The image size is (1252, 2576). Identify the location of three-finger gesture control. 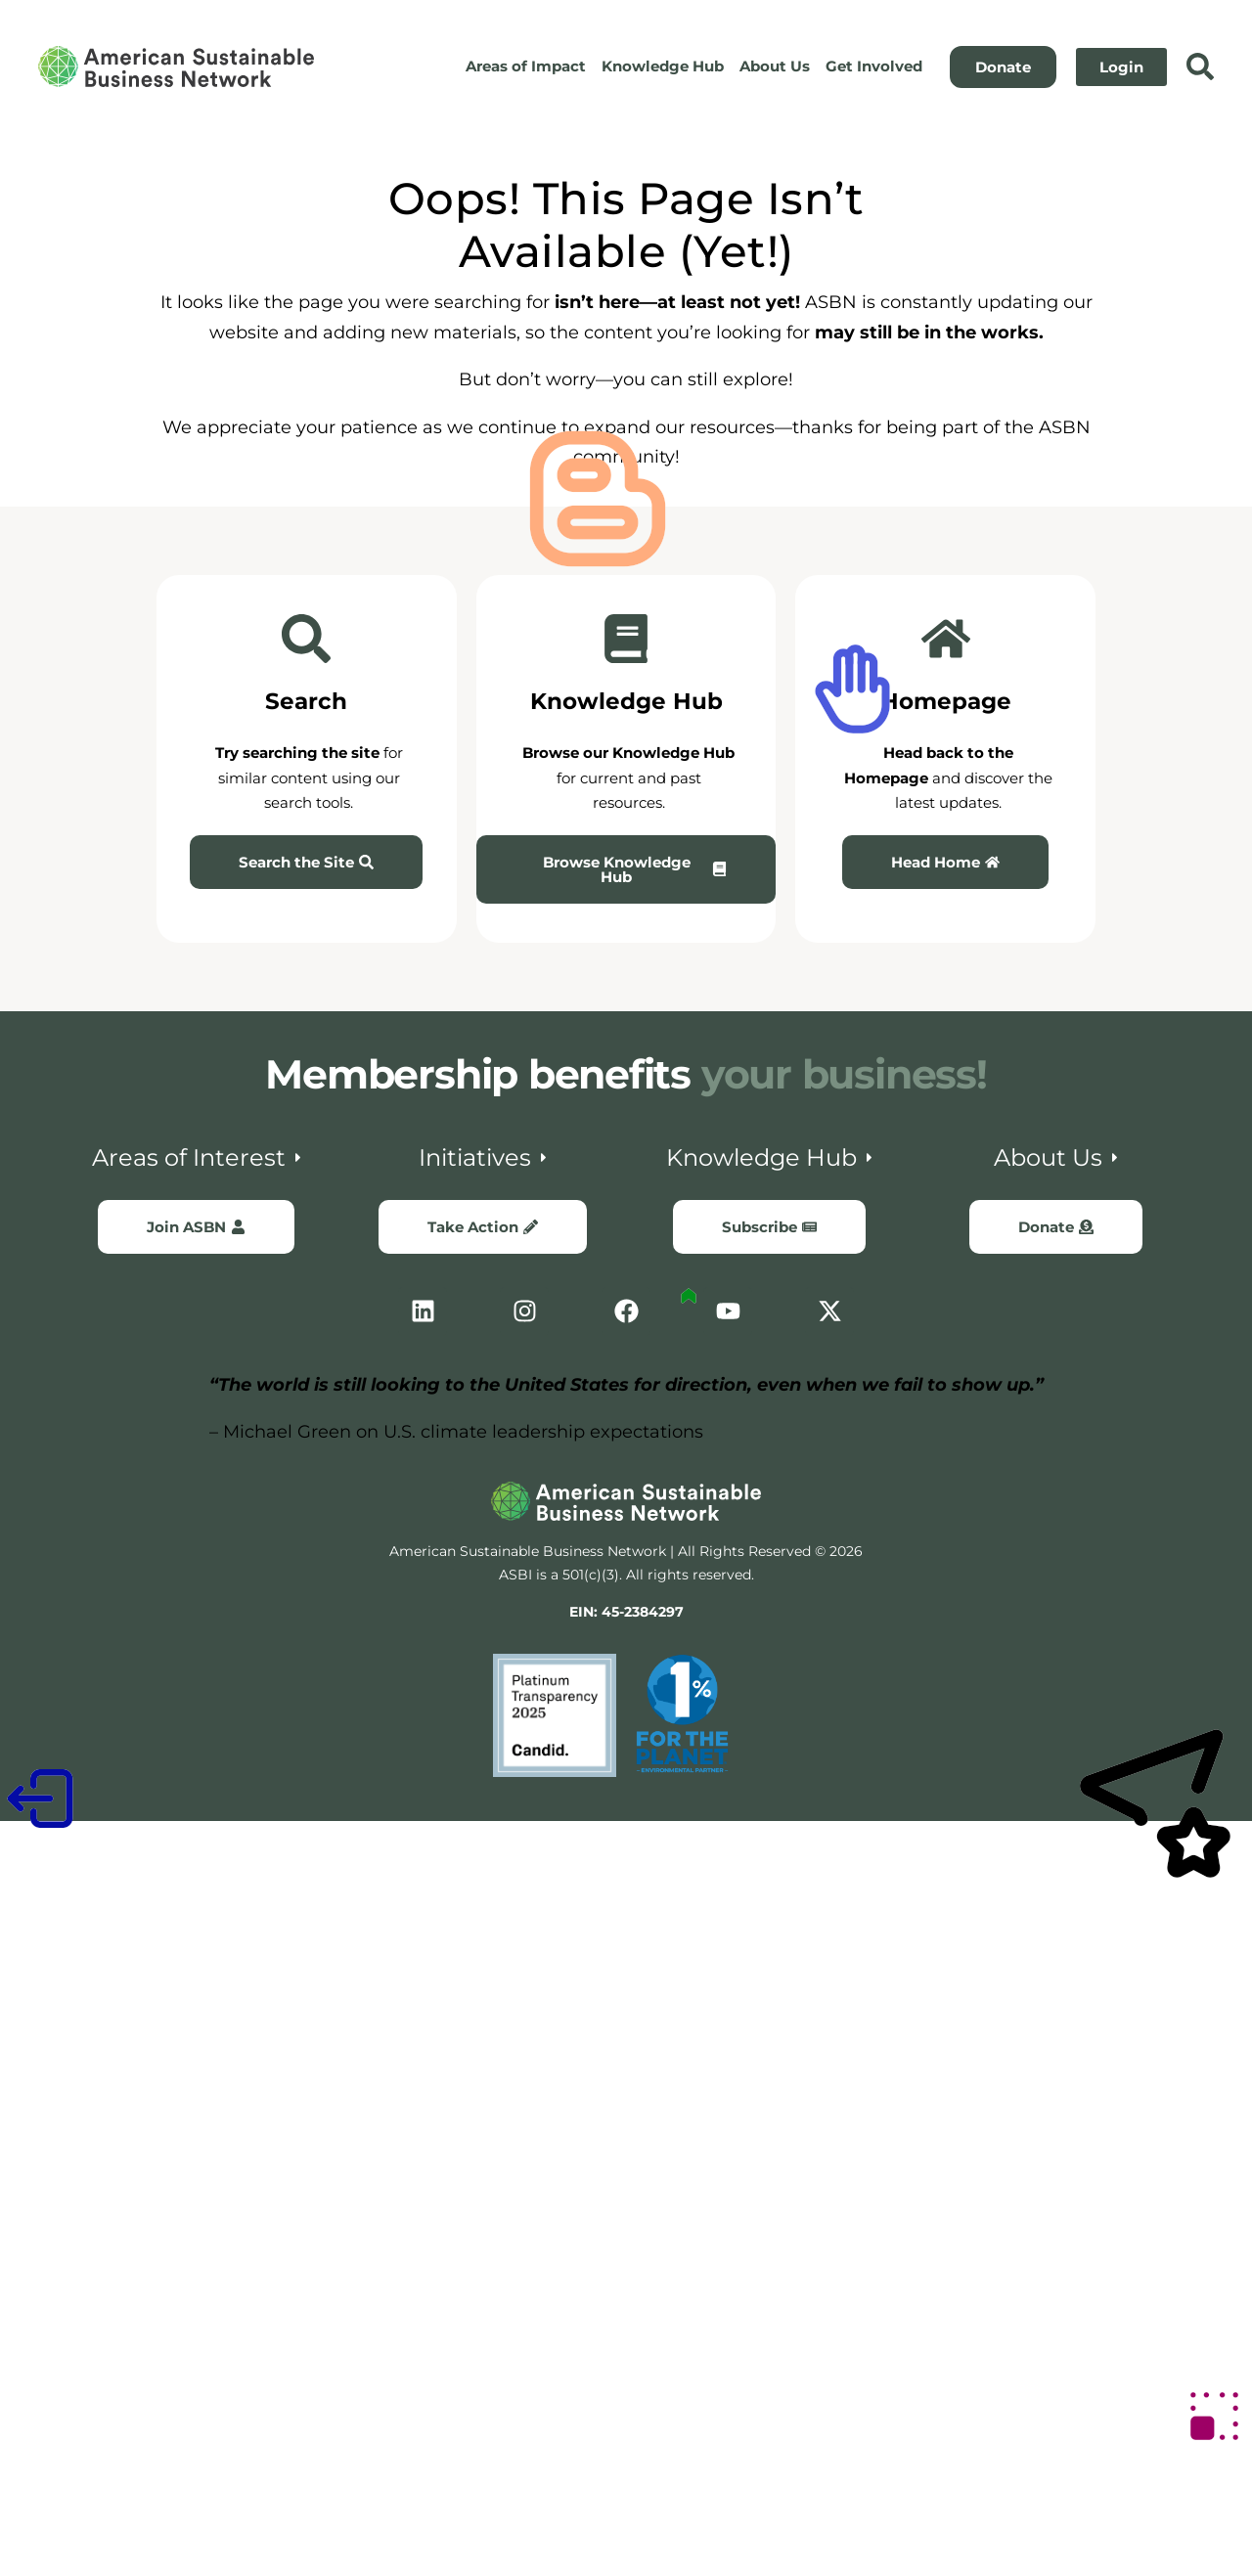
(853, 688).